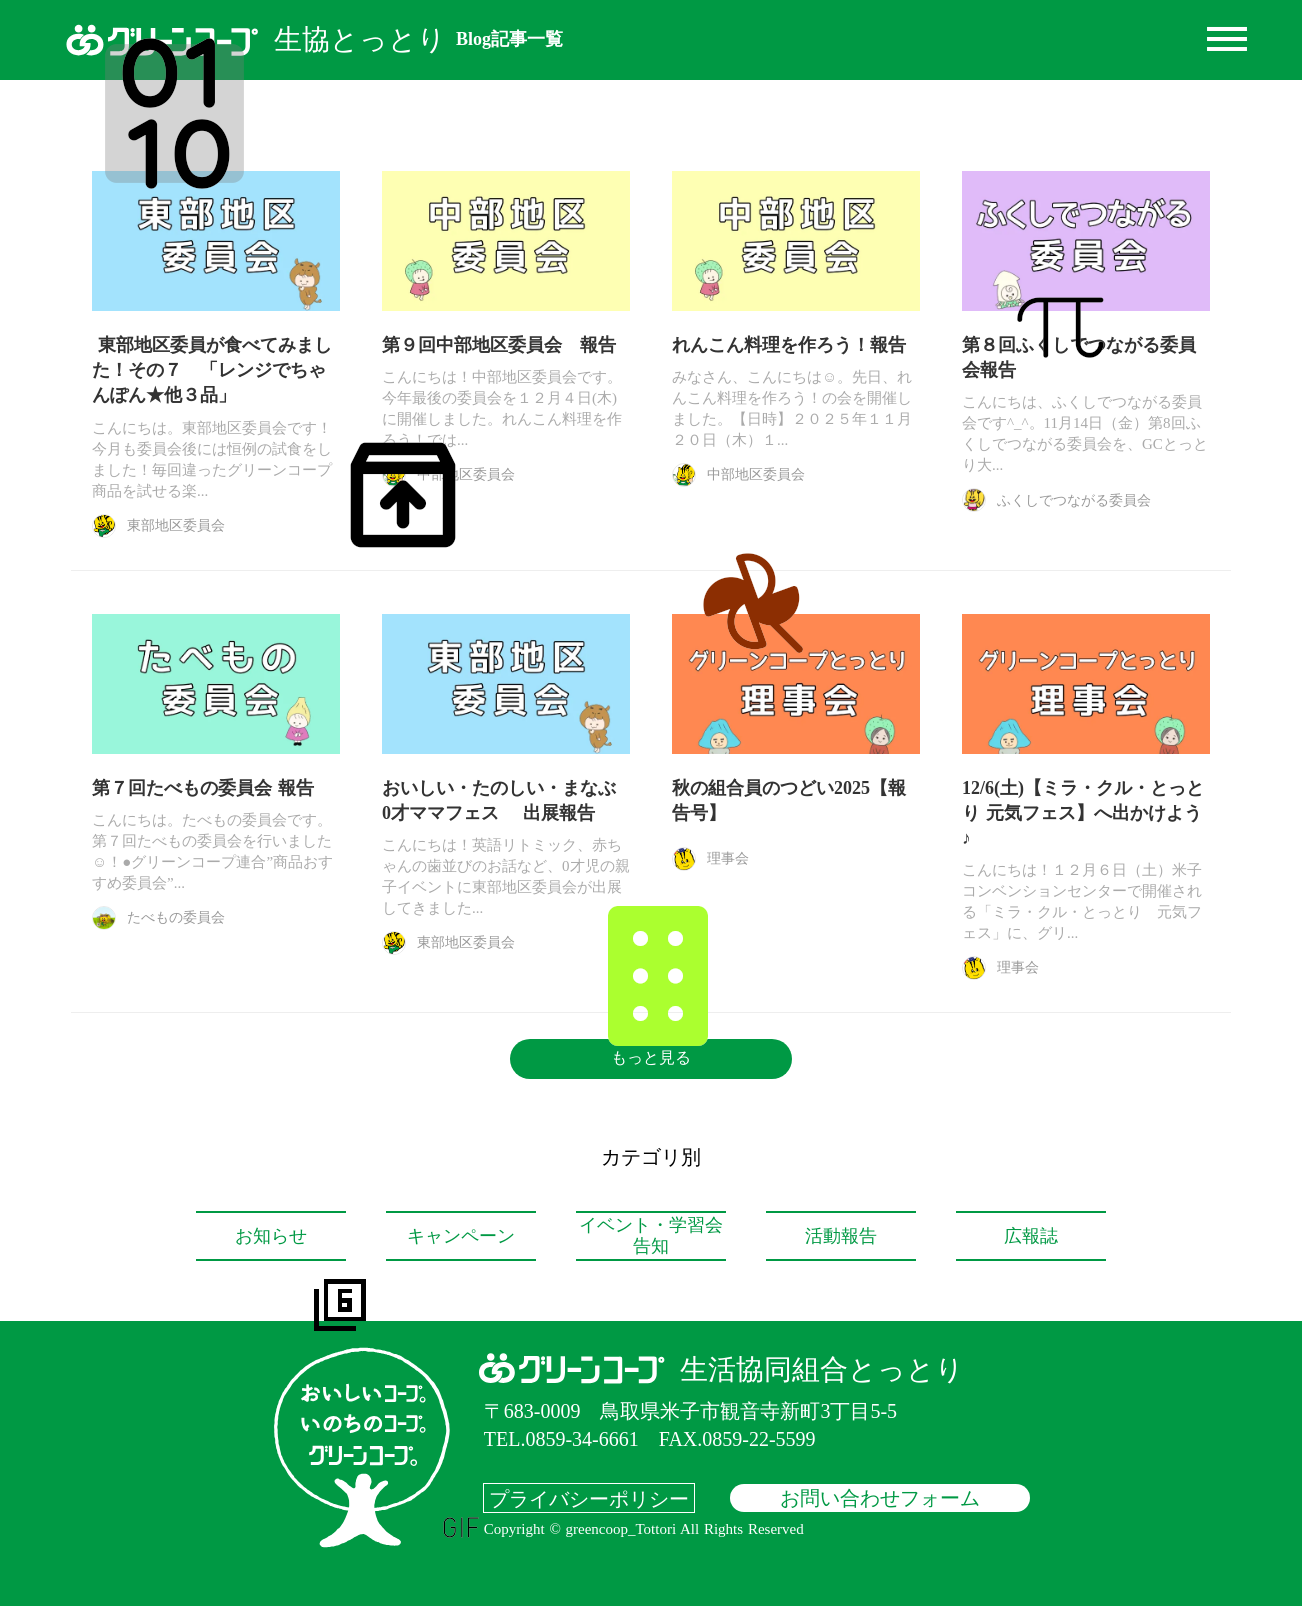  I want to click on view or edit binary data, so click(174, 113).